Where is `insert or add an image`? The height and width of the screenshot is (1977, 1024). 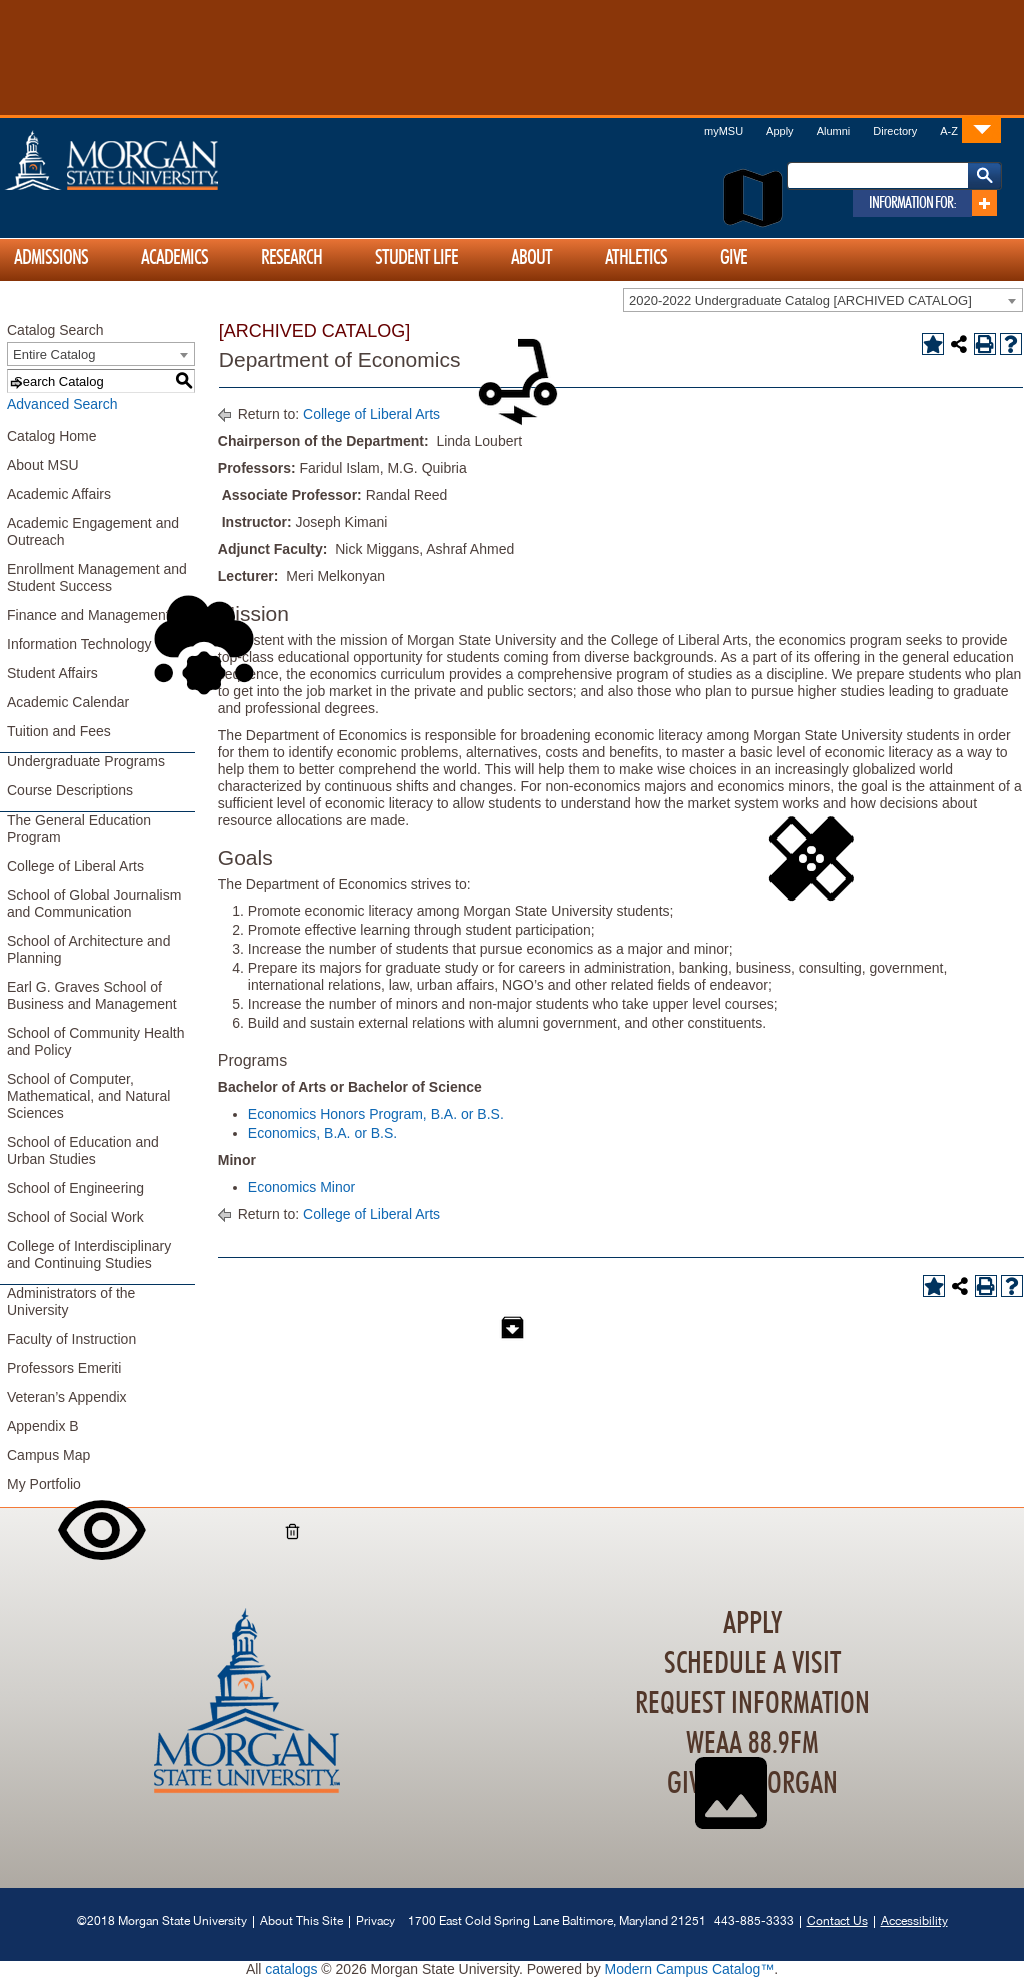 insert or add an image is located at coordinates (731, 1793).